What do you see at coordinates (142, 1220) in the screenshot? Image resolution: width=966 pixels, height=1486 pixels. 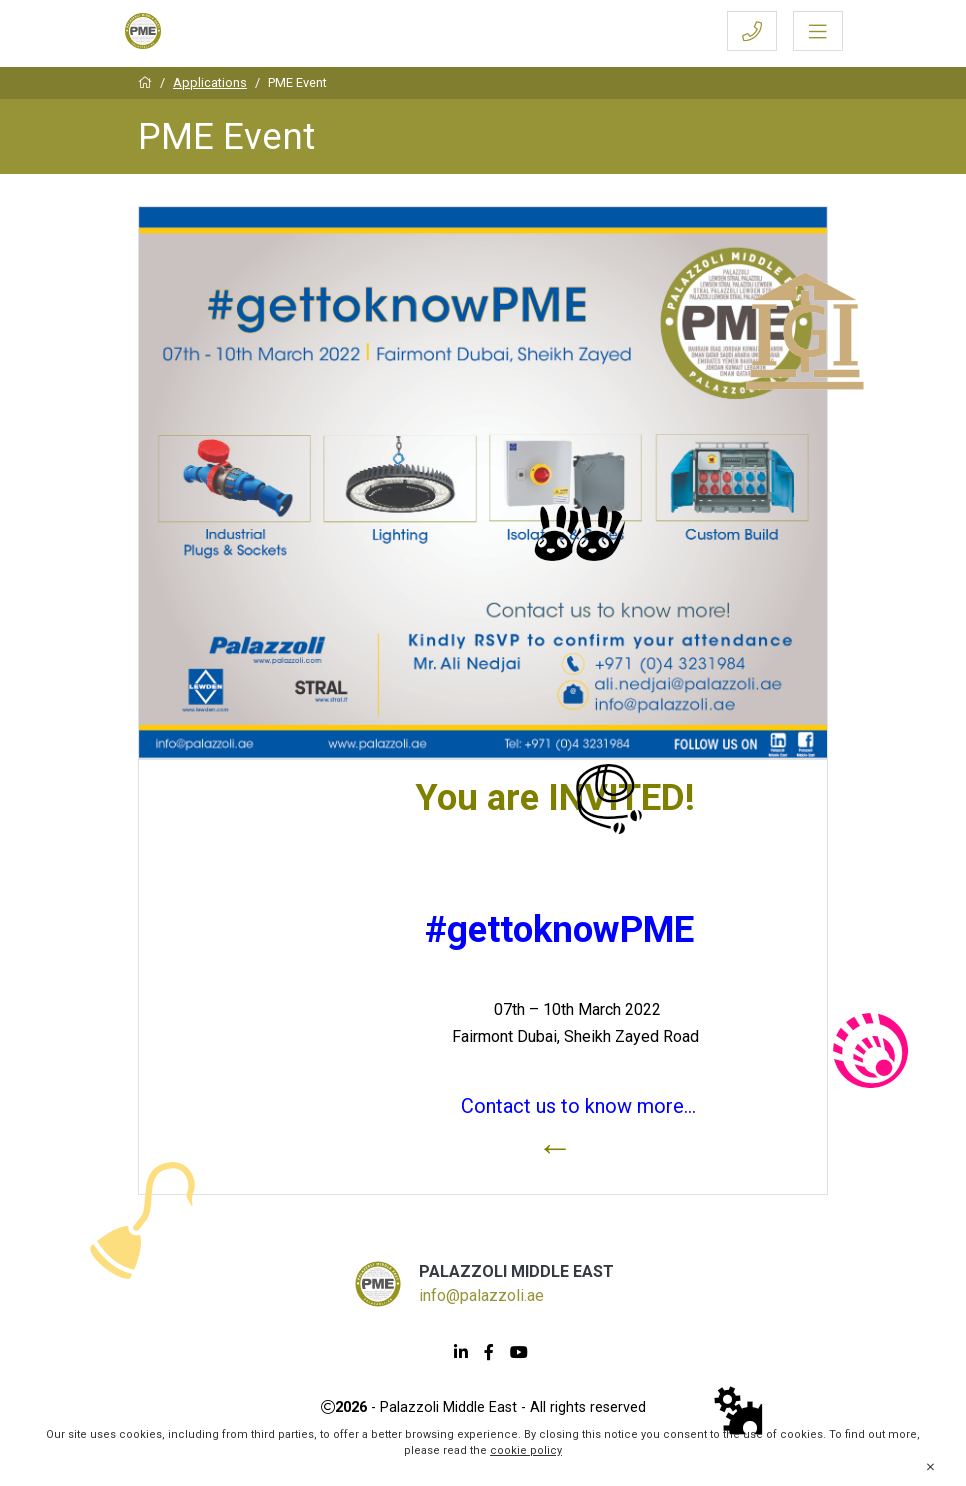 I see `pirate or nautical themed game element` at bounding box center [142, 1220].